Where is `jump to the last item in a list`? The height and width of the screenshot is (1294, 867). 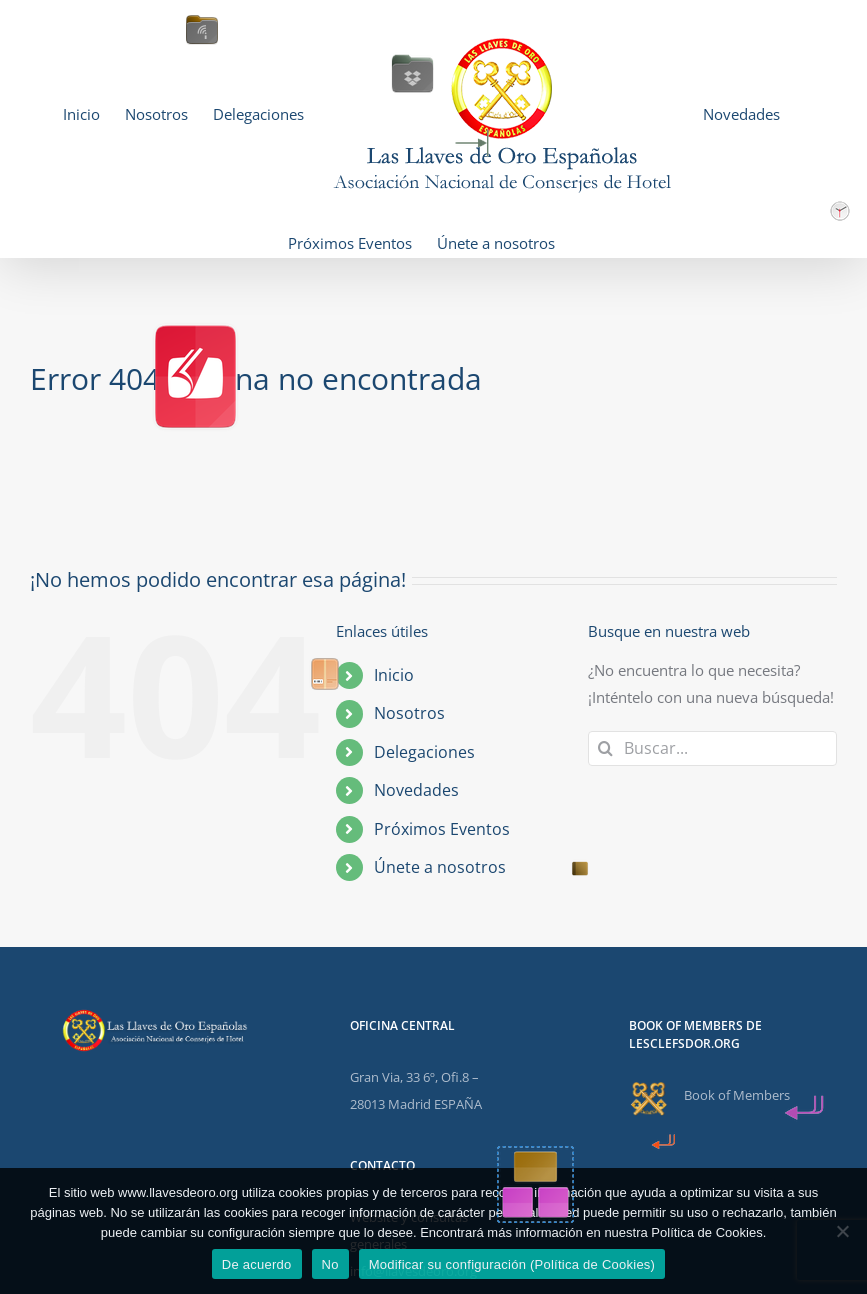
jump to the last item in a list is located at coordinates (472, 143).